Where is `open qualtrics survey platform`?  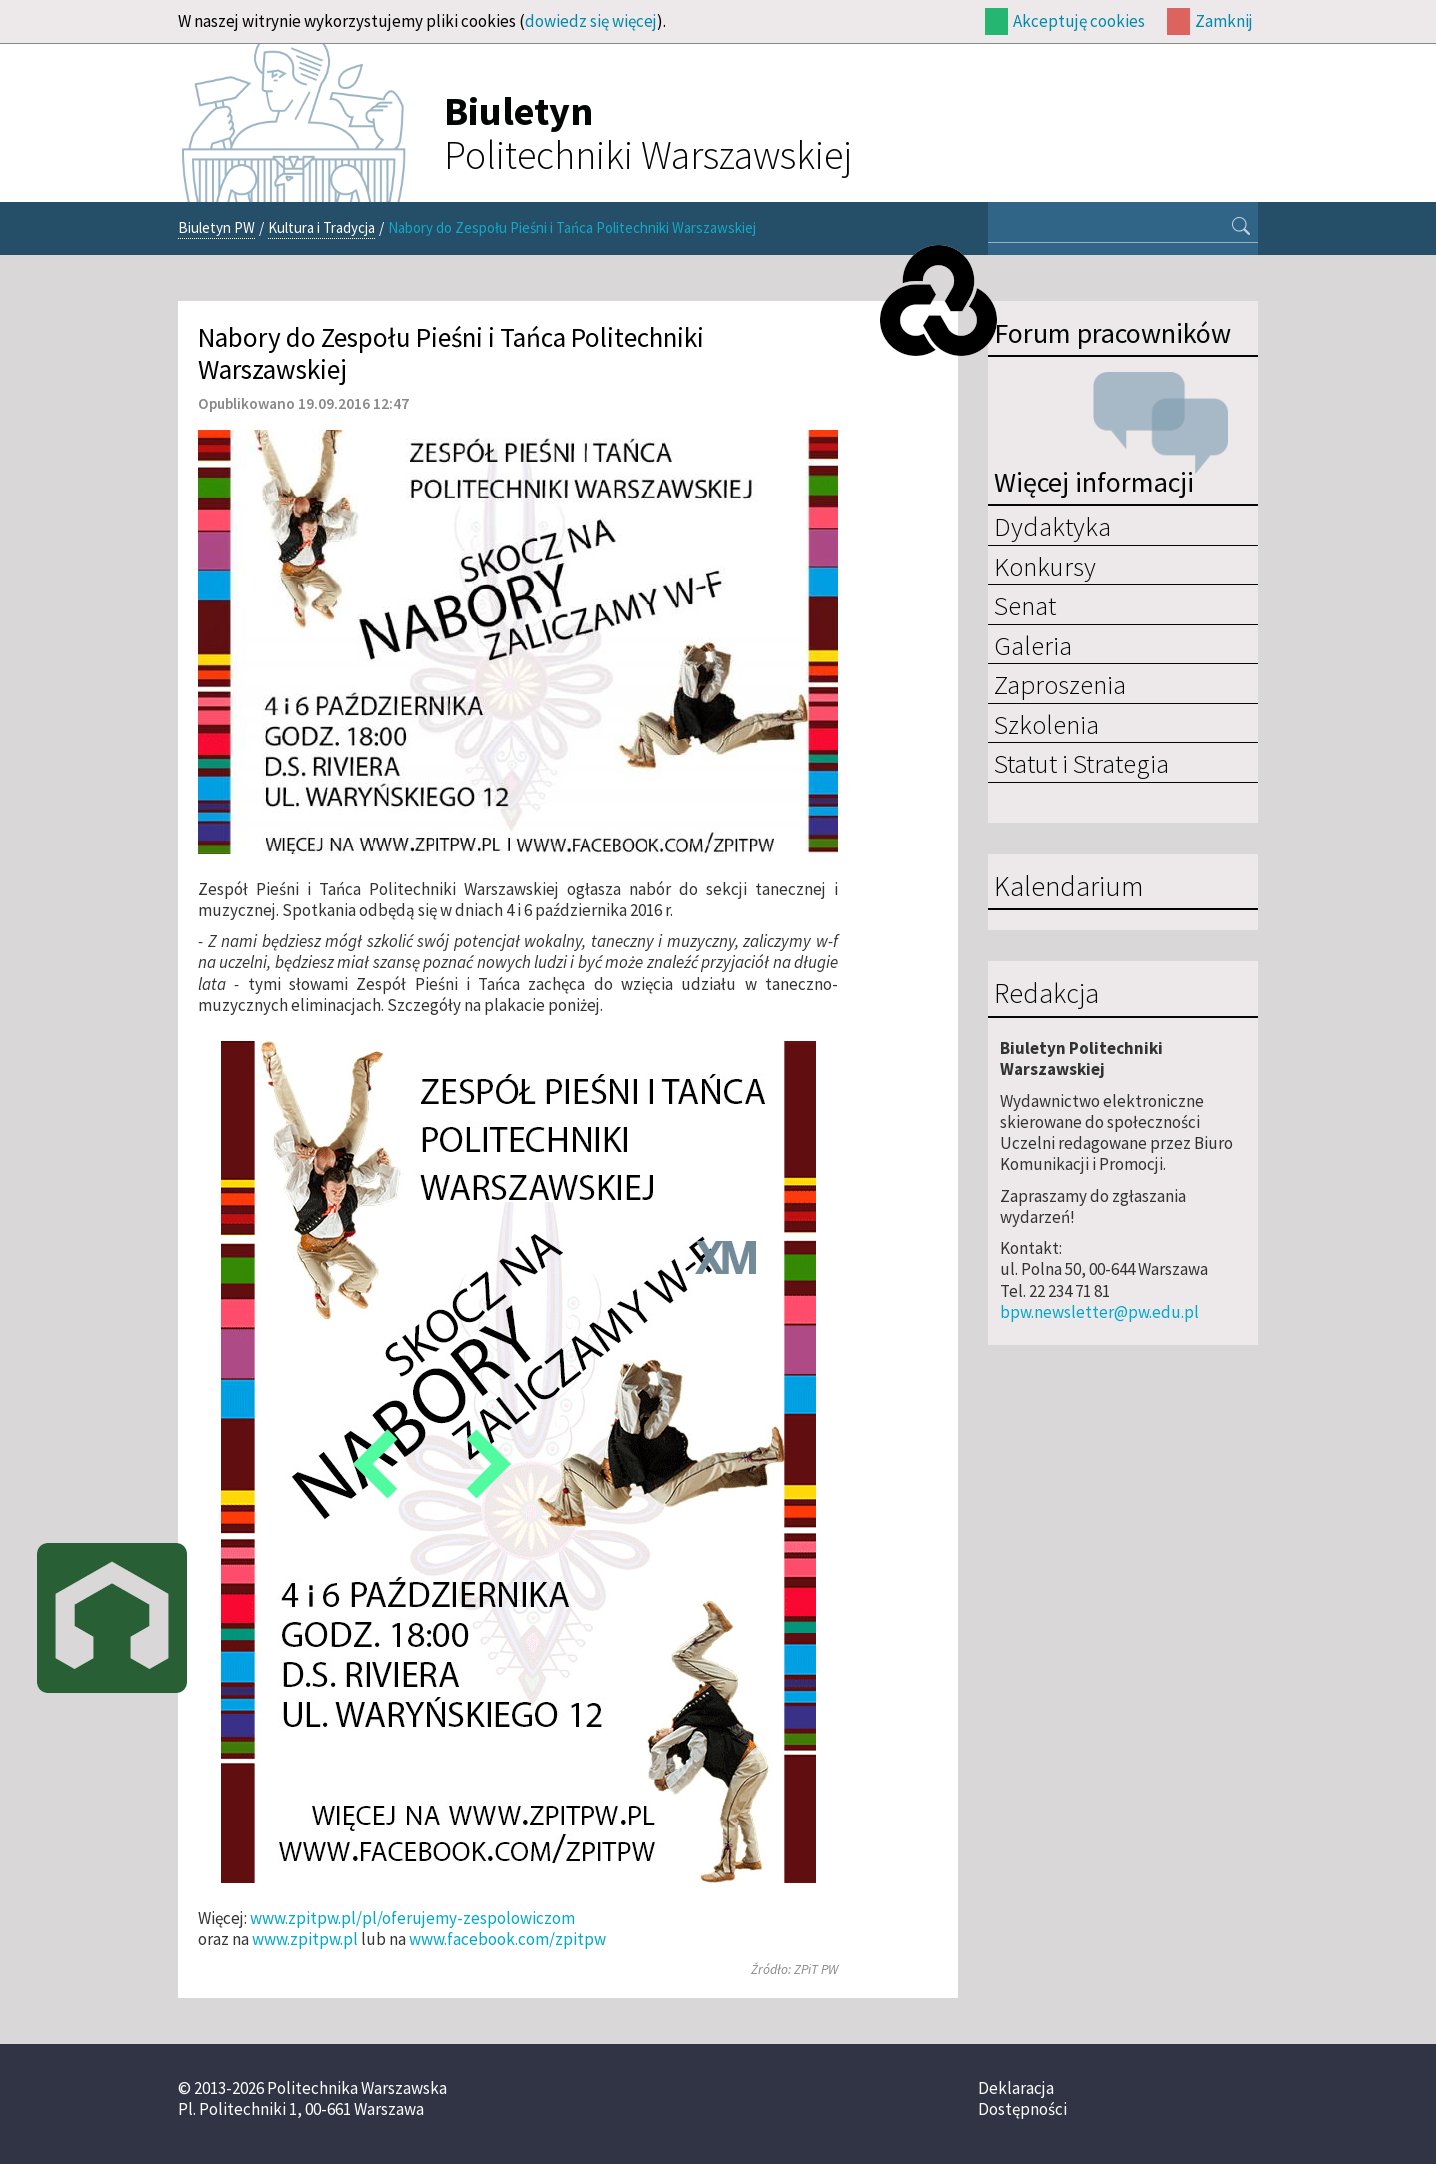 open qualtrics survey platform is located at coordinates (725, 1257).